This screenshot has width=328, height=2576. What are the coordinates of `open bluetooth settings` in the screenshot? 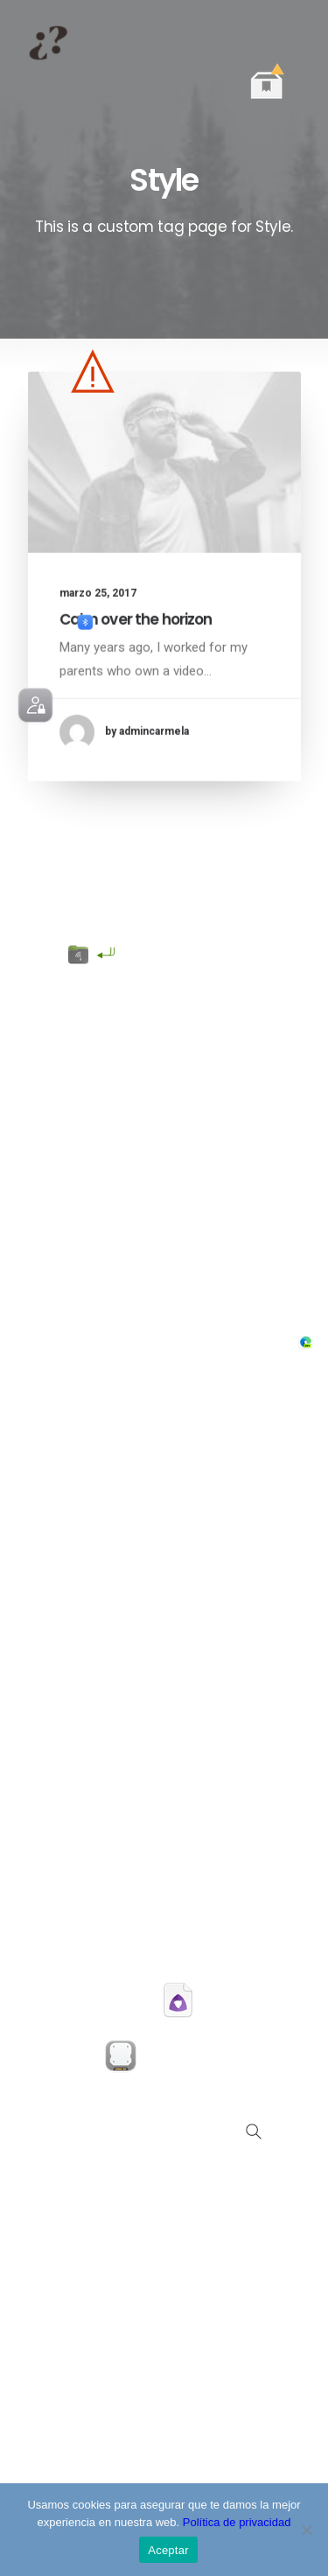 It's located at (85, 622).